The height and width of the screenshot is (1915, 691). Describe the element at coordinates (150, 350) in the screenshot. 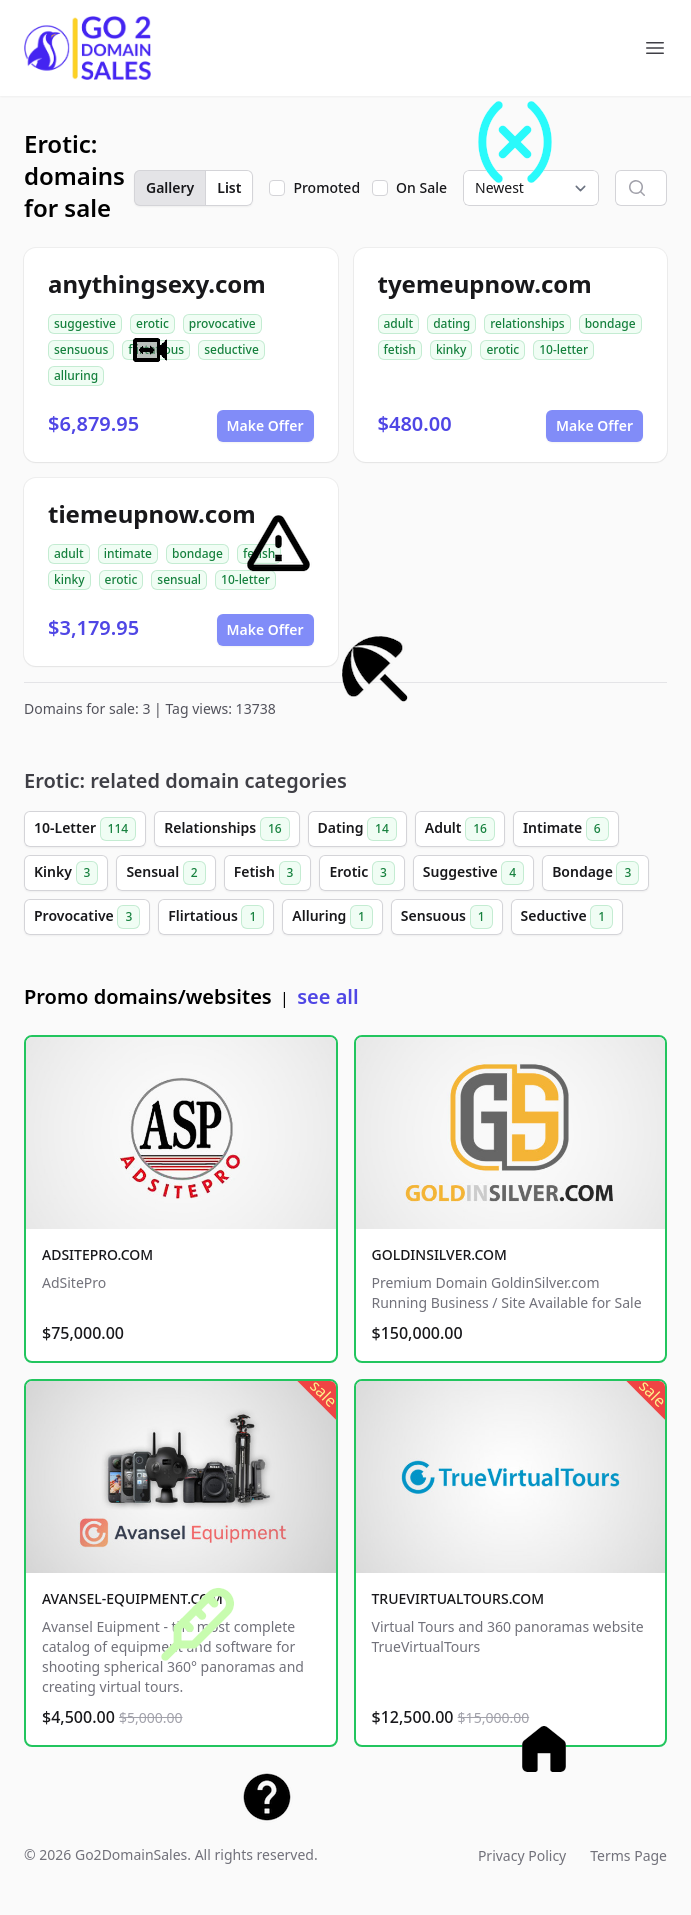

I see `switch between front and rear camera during video recording` at that location.